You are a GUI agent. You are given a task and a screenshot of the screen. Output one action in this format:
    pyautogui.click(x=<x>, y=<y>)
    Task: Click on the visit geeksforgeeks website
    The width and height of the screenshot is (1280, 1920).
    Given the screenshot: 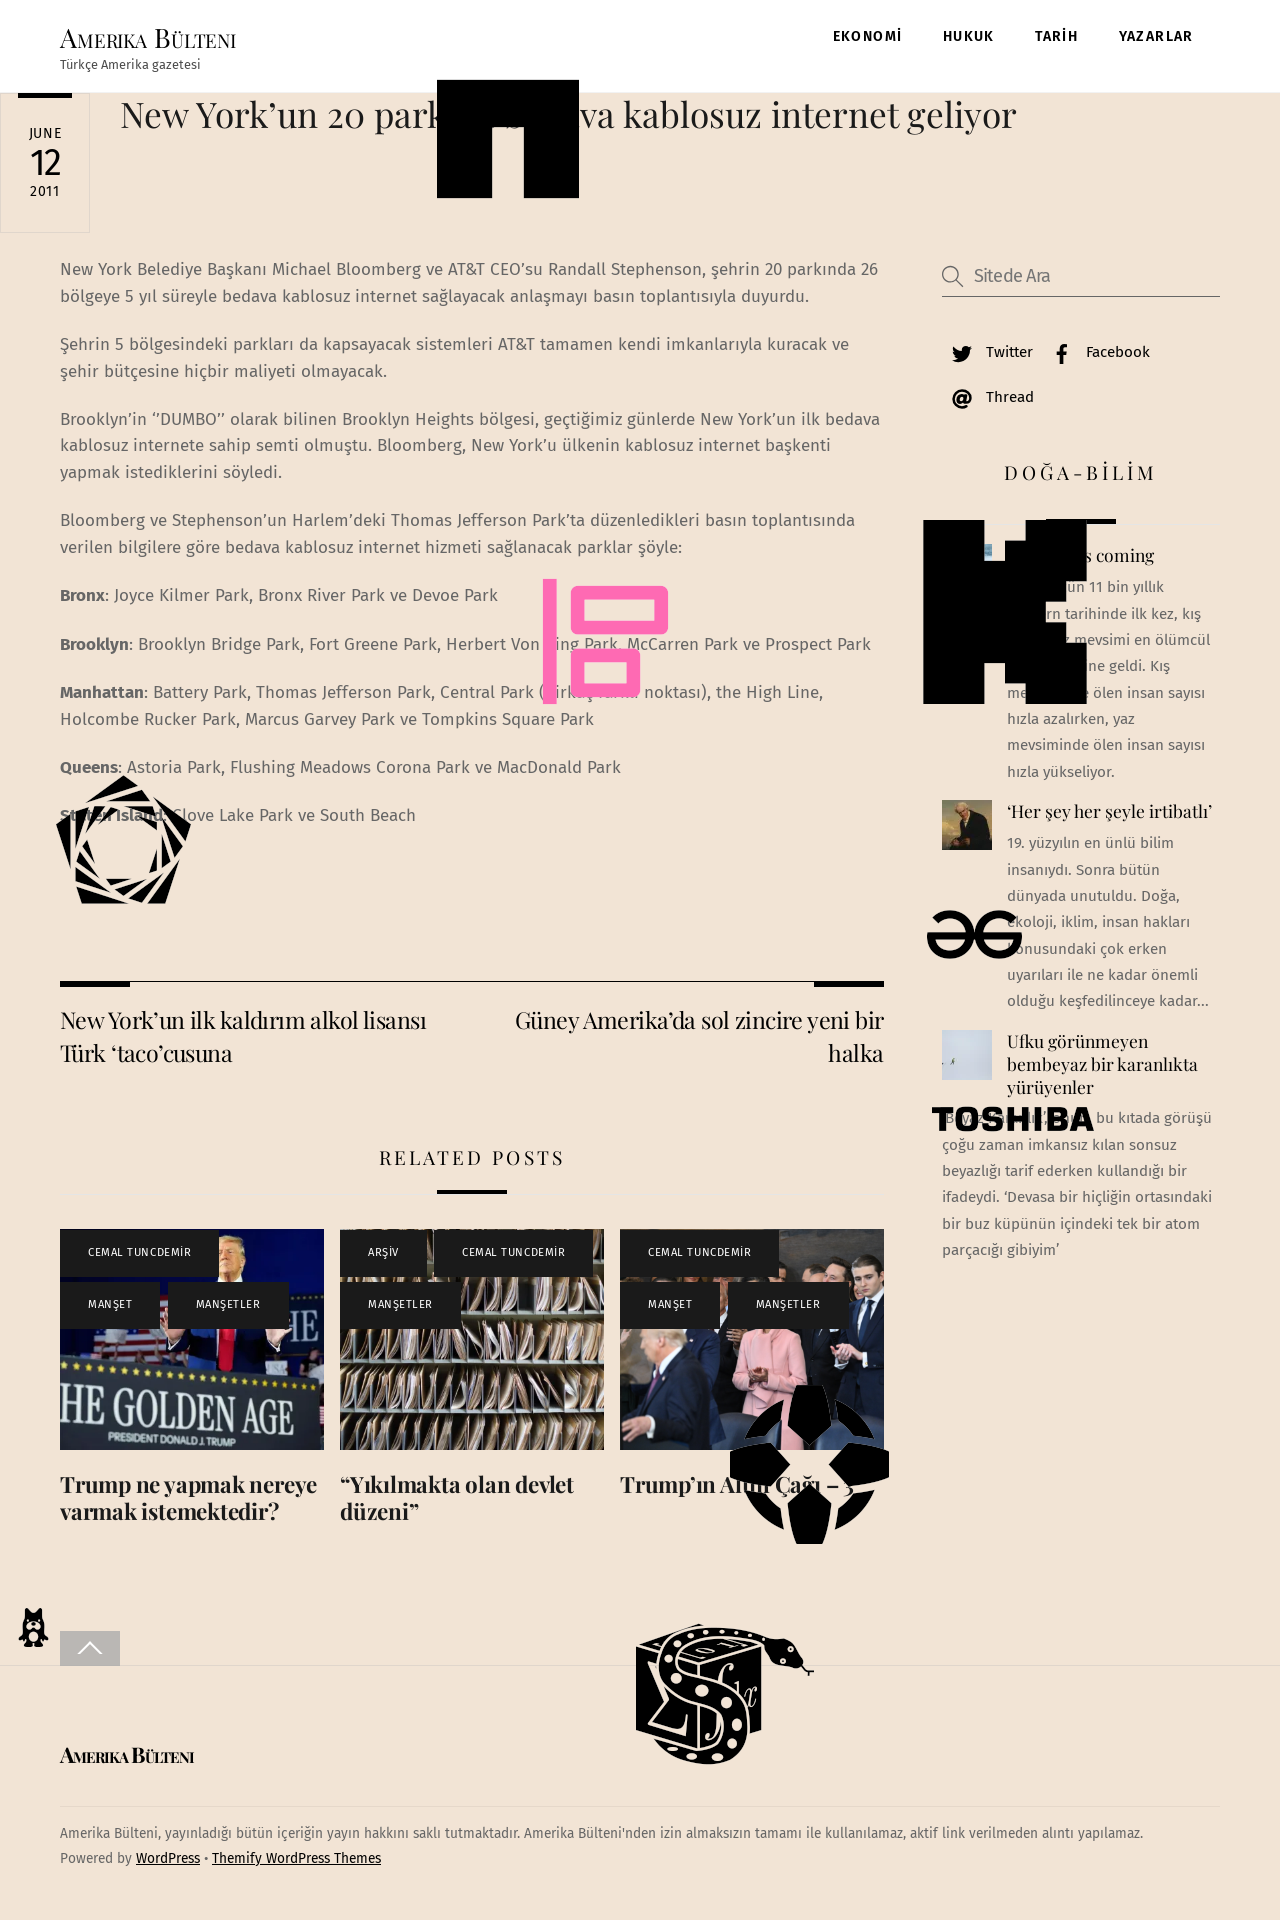 What is the action you would take?
    pyautogui.click(x=974, y=934)
    